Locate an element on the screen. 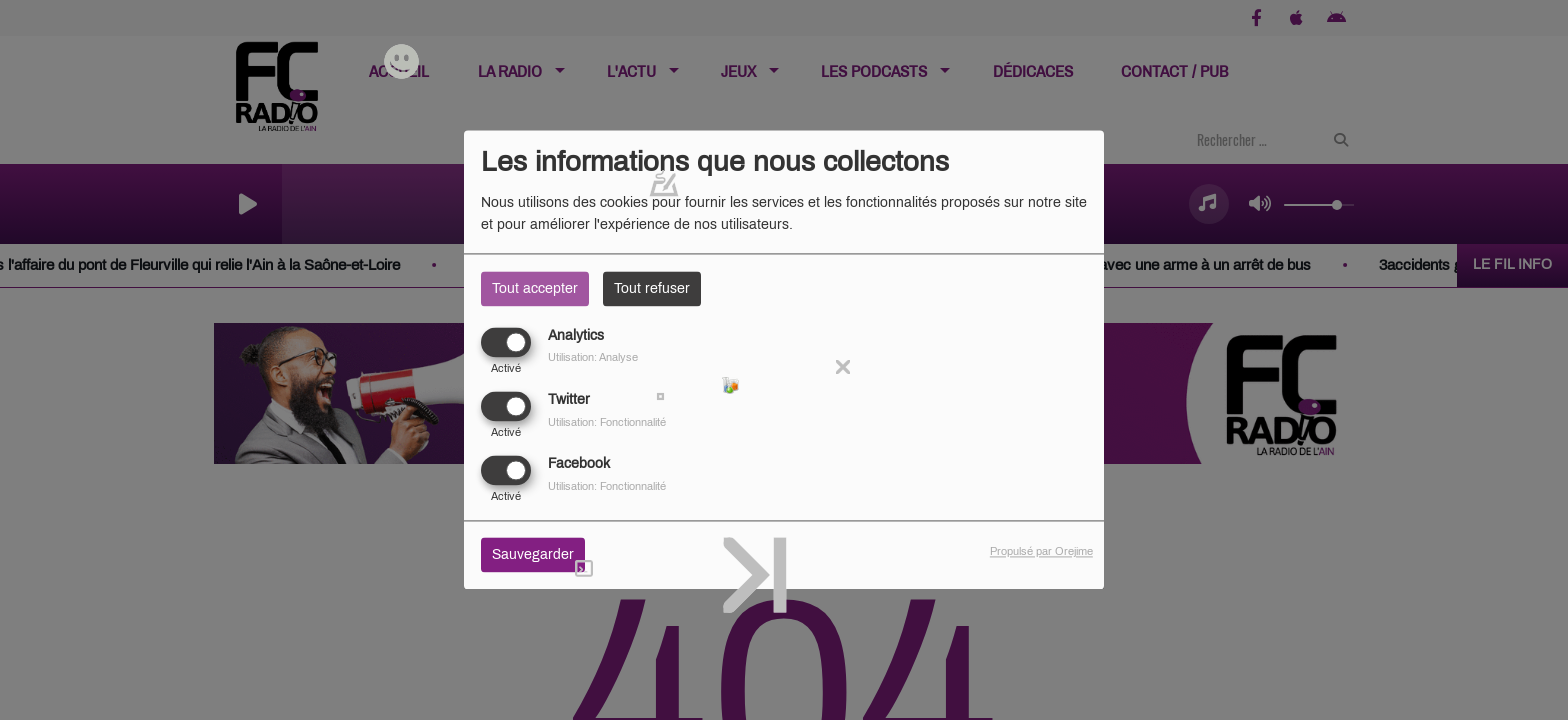 The height and width of the screenshot is (720, 1568). open science or chemistry applications is located at coordinates (730, 385).